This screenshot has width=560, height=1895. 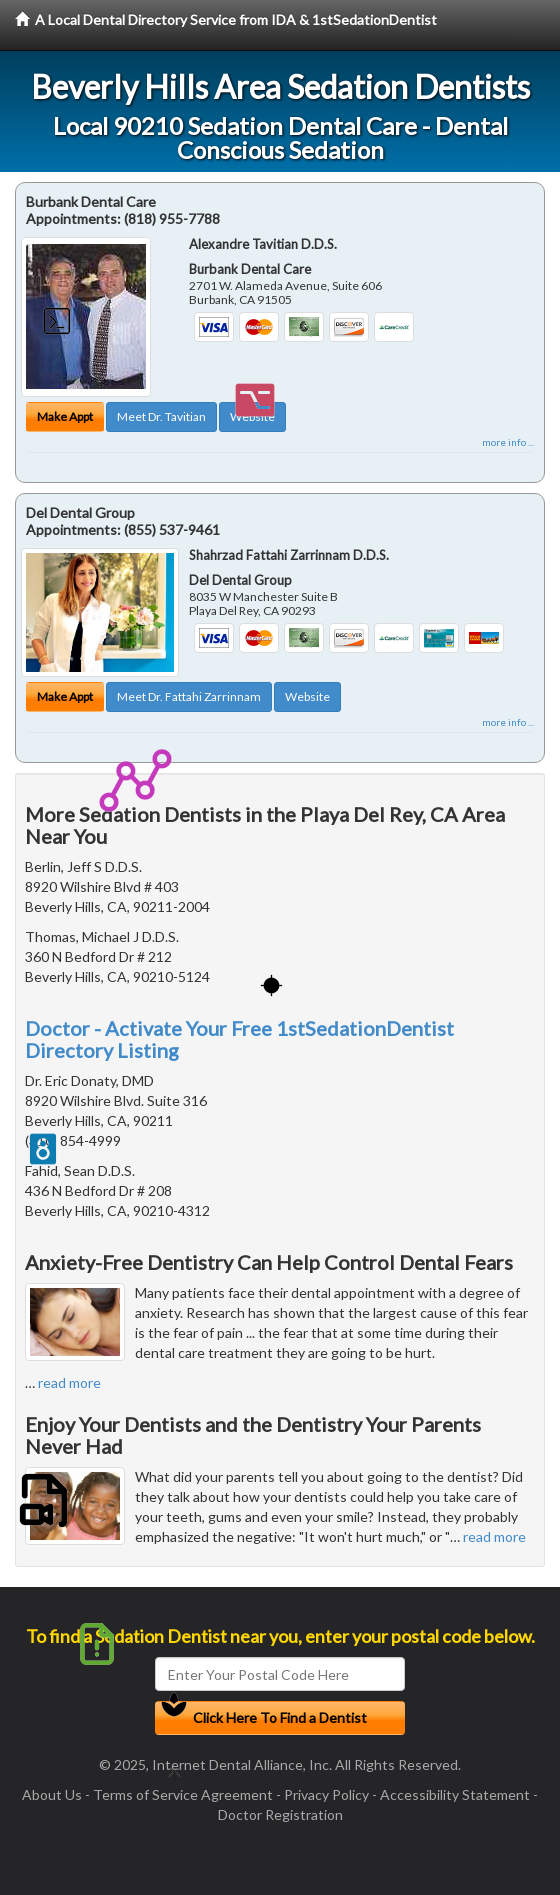 What do you see at coordinates (255, 400) in the screenshot?
I see `keyboard option/alt key symbol` at bounding box center [255, 400].